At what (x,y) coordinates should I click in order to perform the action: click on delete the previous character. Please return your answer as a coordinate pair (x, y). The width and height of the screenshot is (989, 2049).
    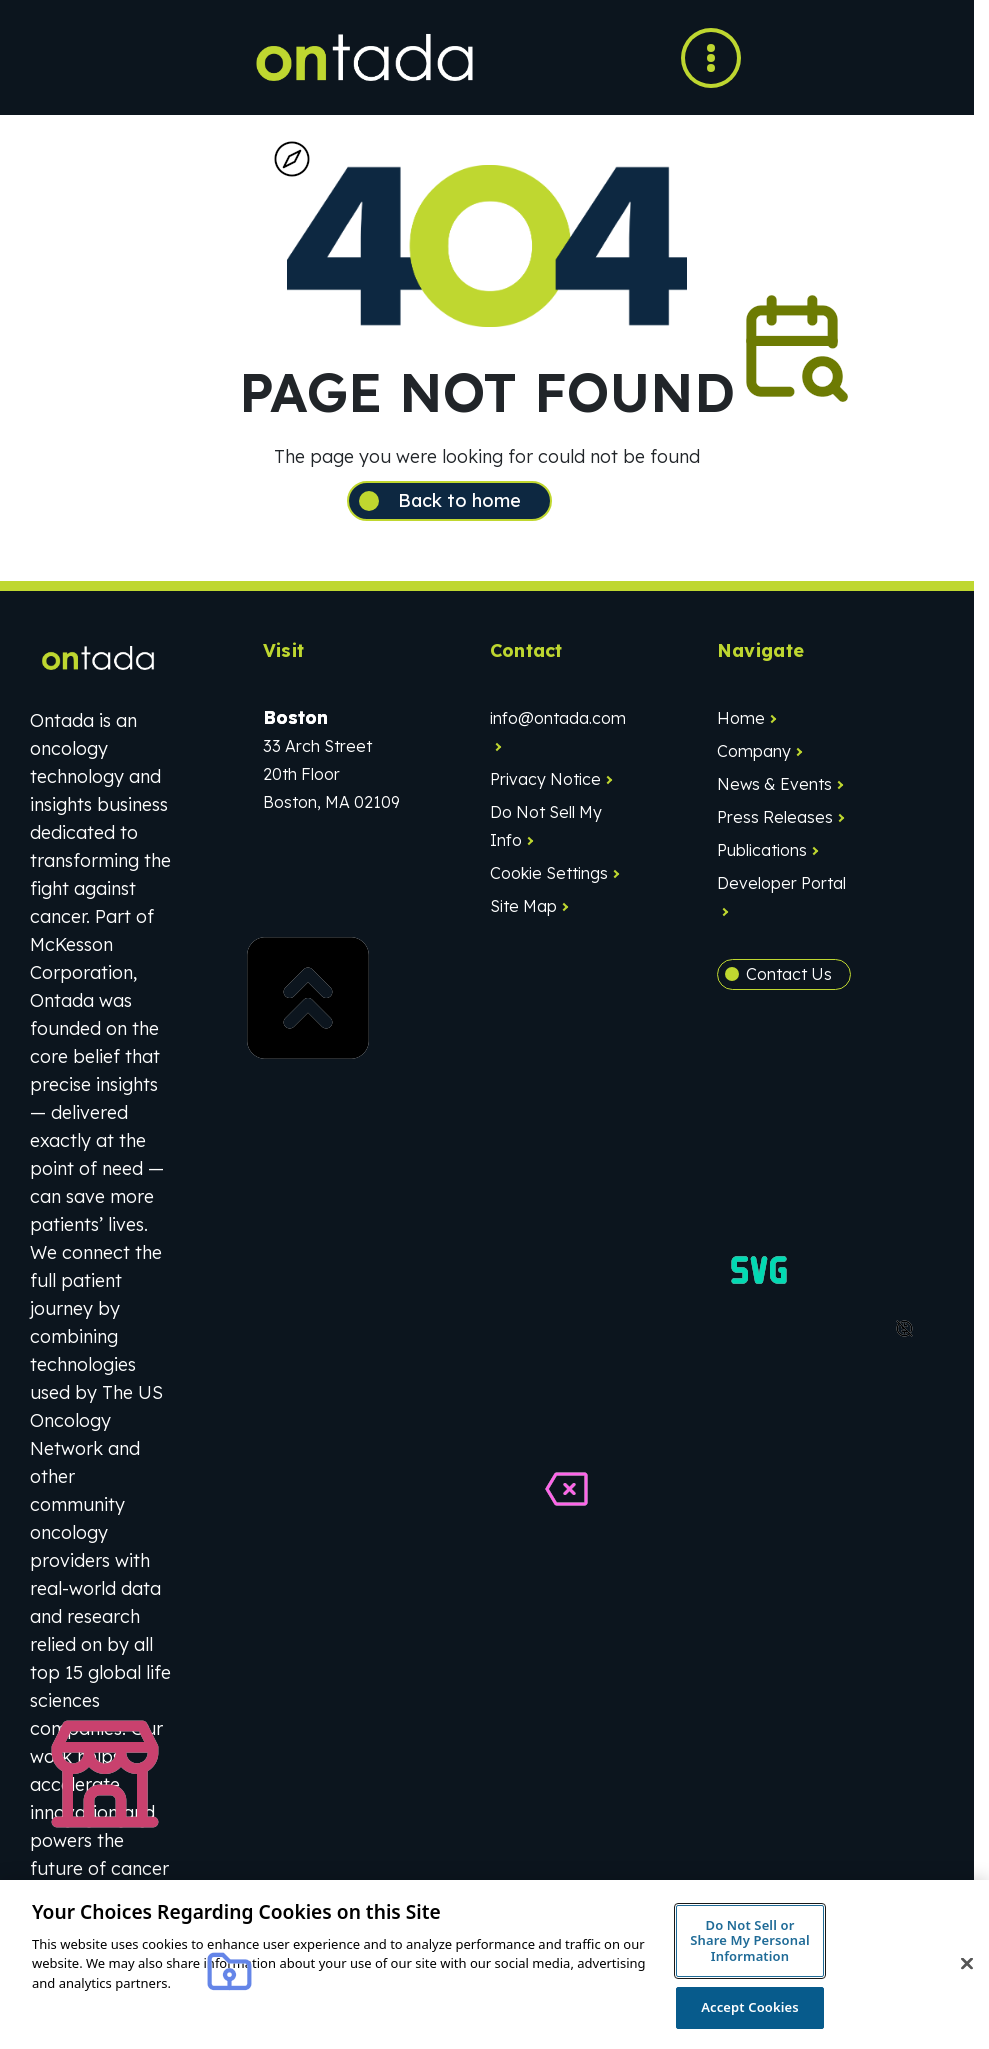
    Looking at the image, I should click on (568, 1489).